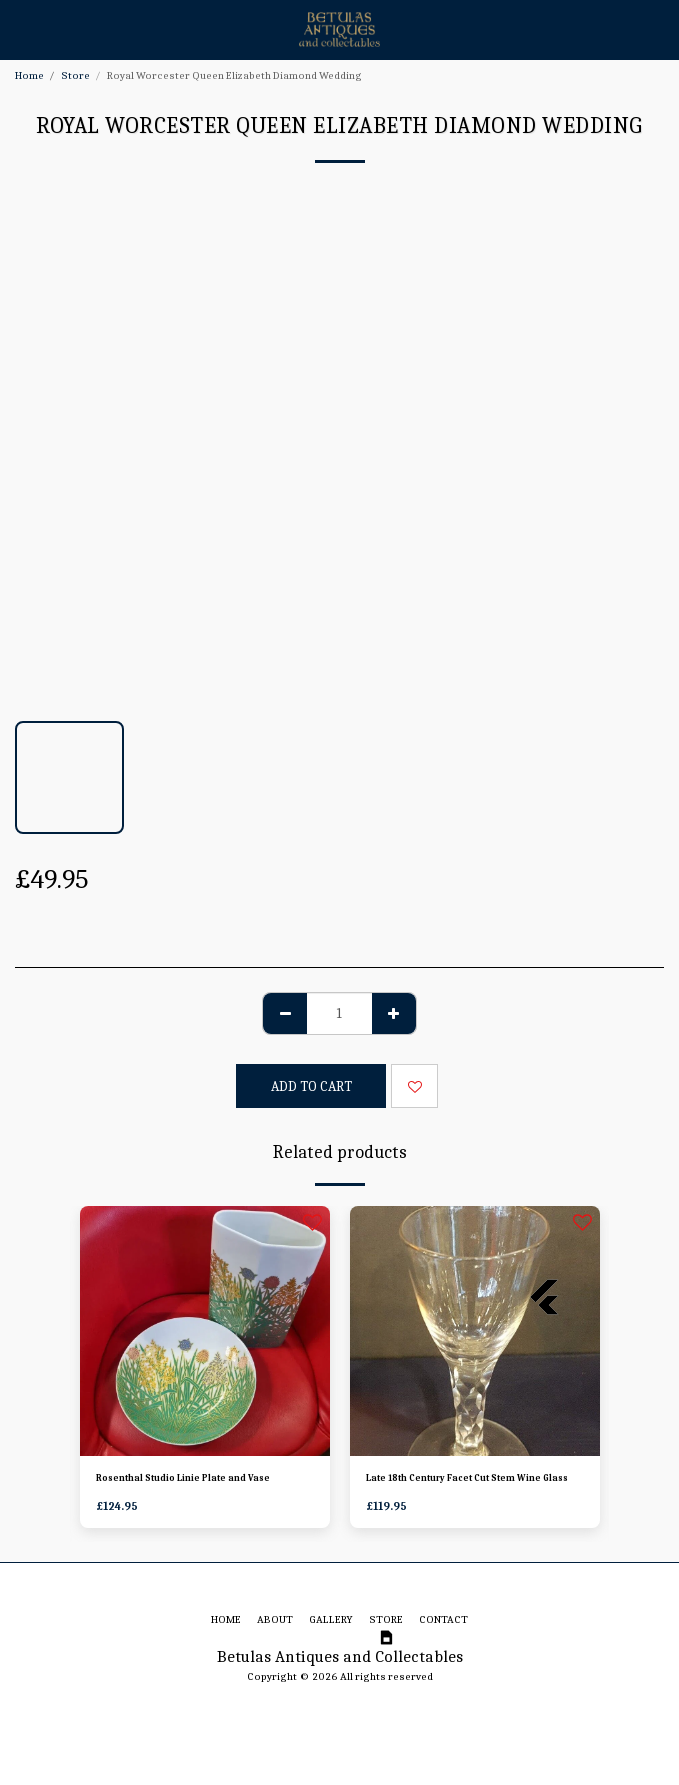 Image resolution: width=679 pixels, height=1785 pixels. I want to click on view SIM card information, so click(386, 1637).